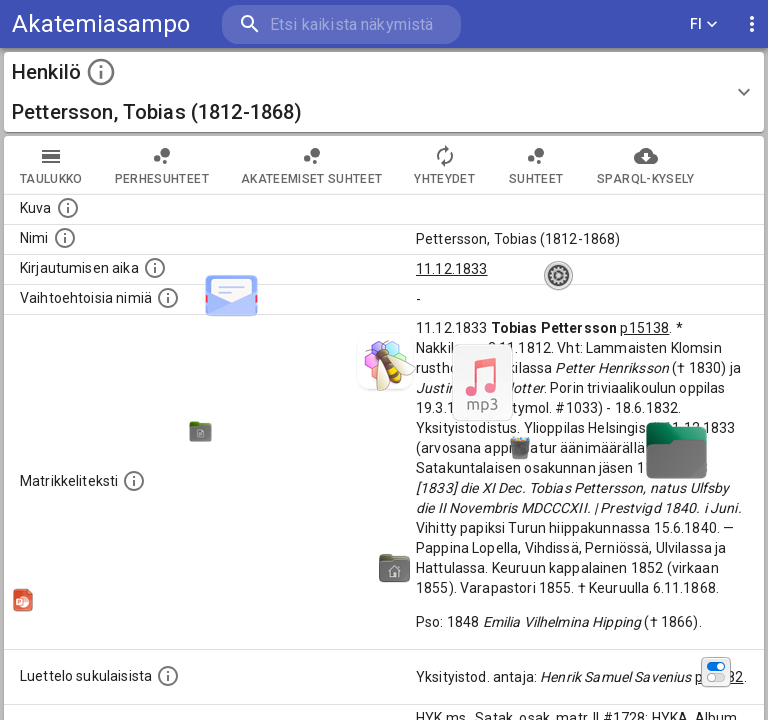 The width and height of the screenshot is (768, 720). Describe the element at coordinates (200, 431) in the screenshot. I see `open your documents folder` at that location.